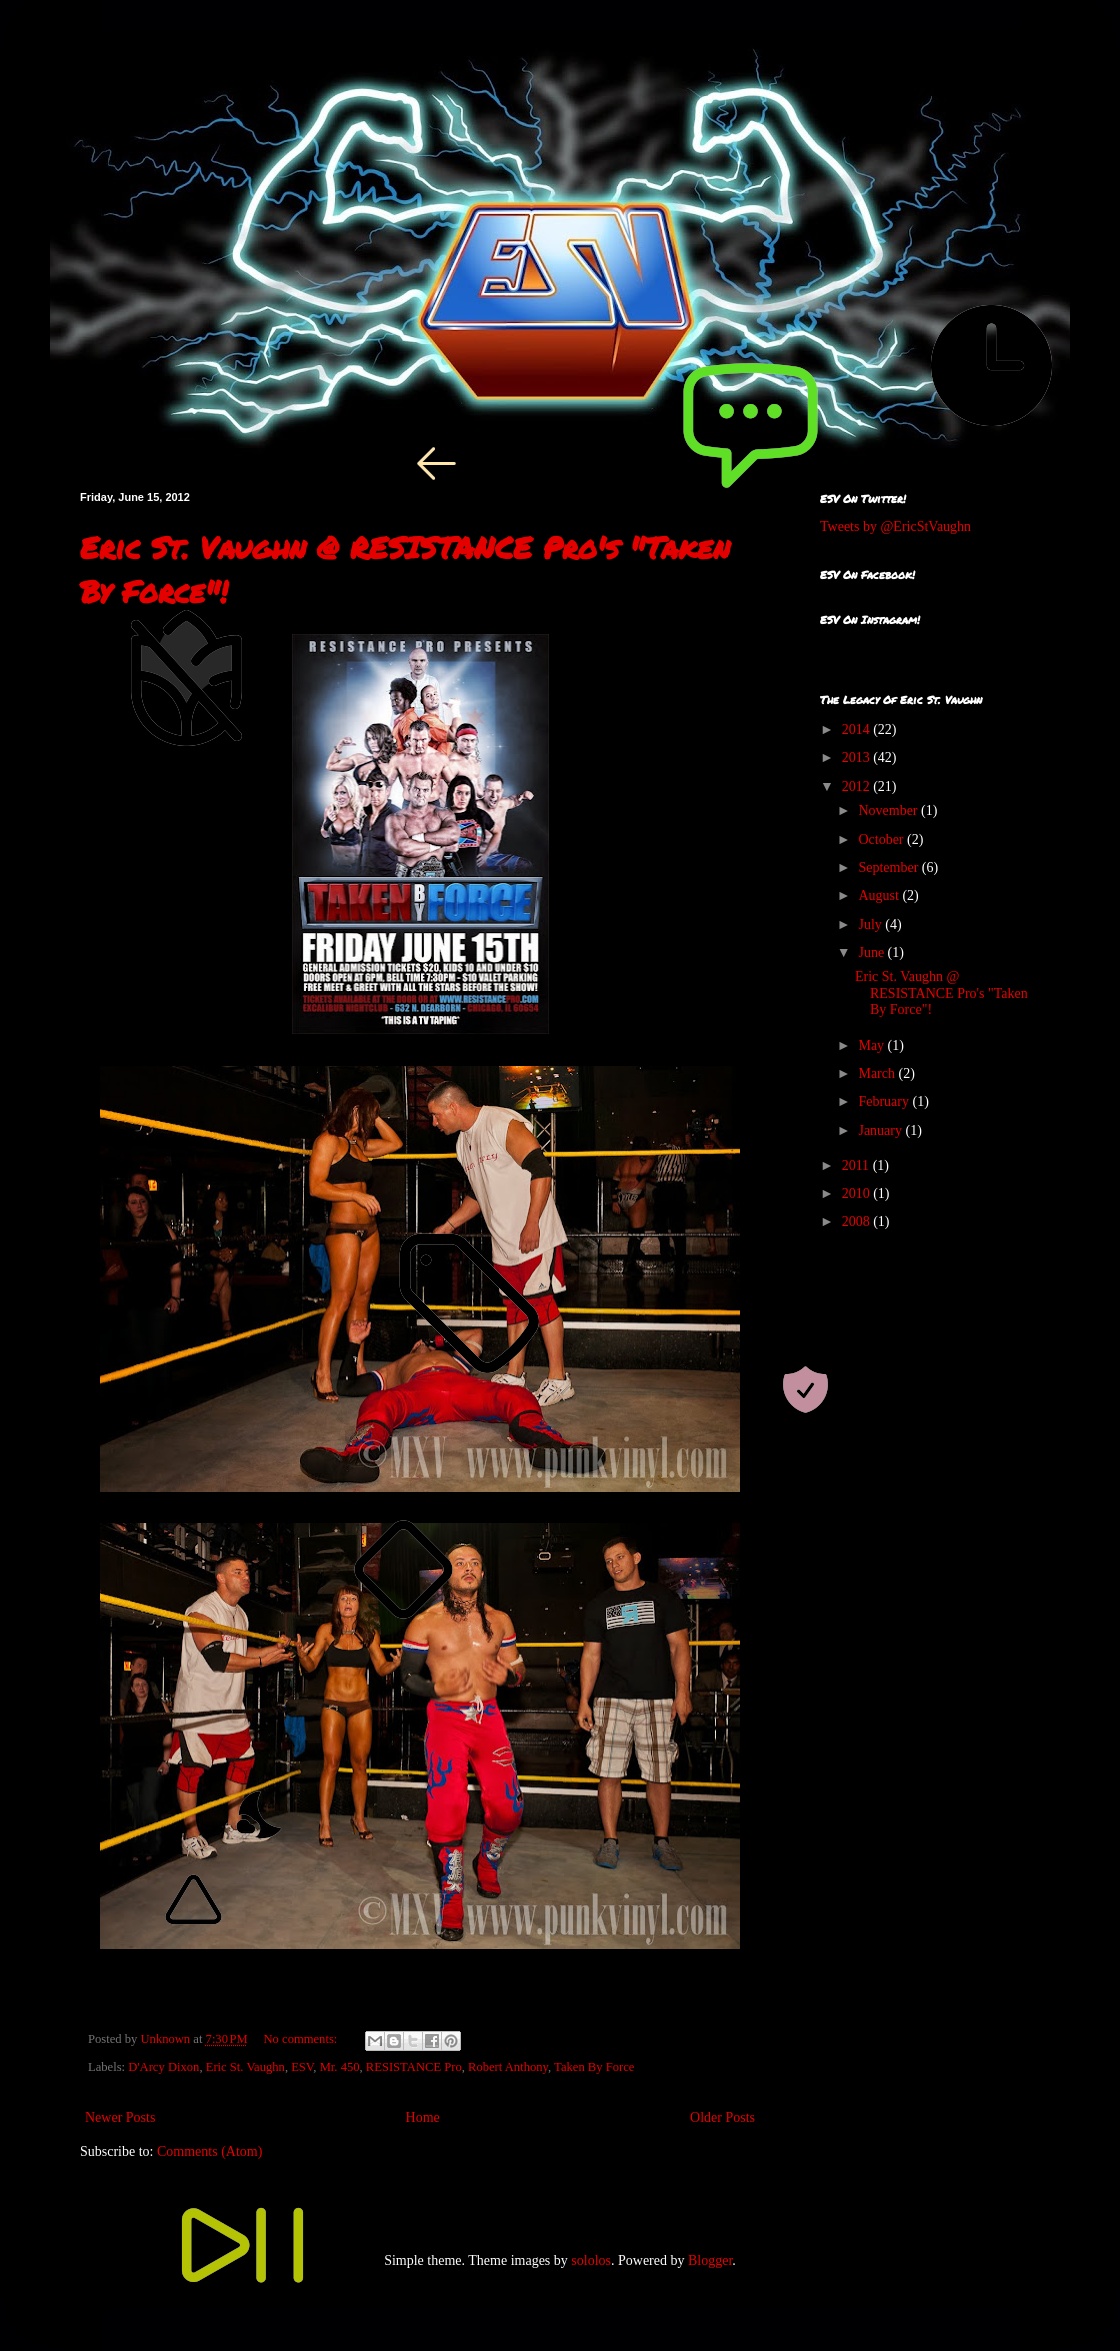 The width and height of the screenshot is (1120, 2351). What do you see at coordinates (468, 1302) in the screenshot?
I see `add or view tags for an item` at bounding box center [468, 1302].